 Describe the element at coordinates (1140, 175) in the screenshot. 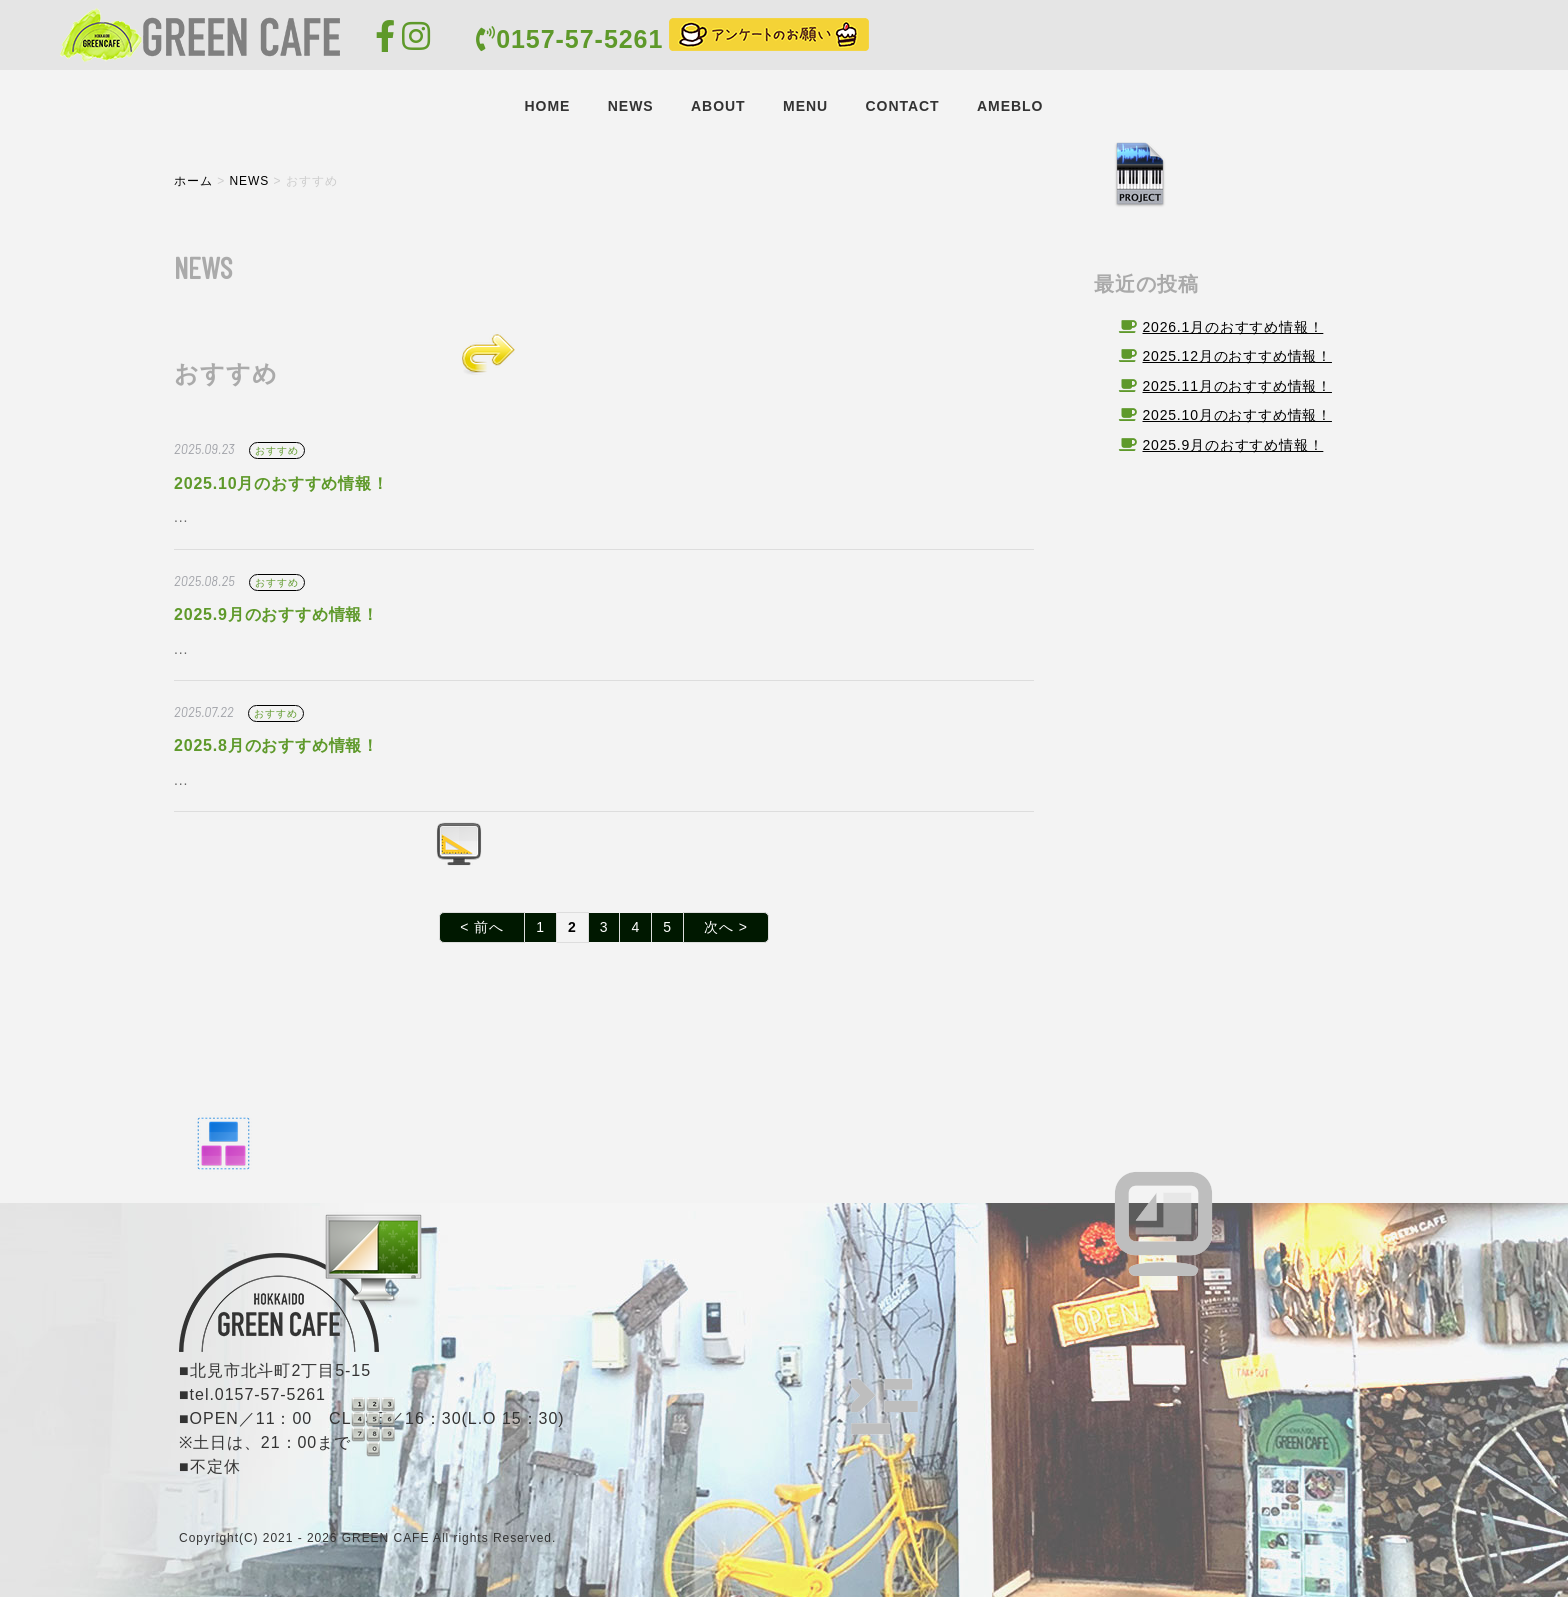

I see `open a Logic Pro or GarageBand project file` at that location.